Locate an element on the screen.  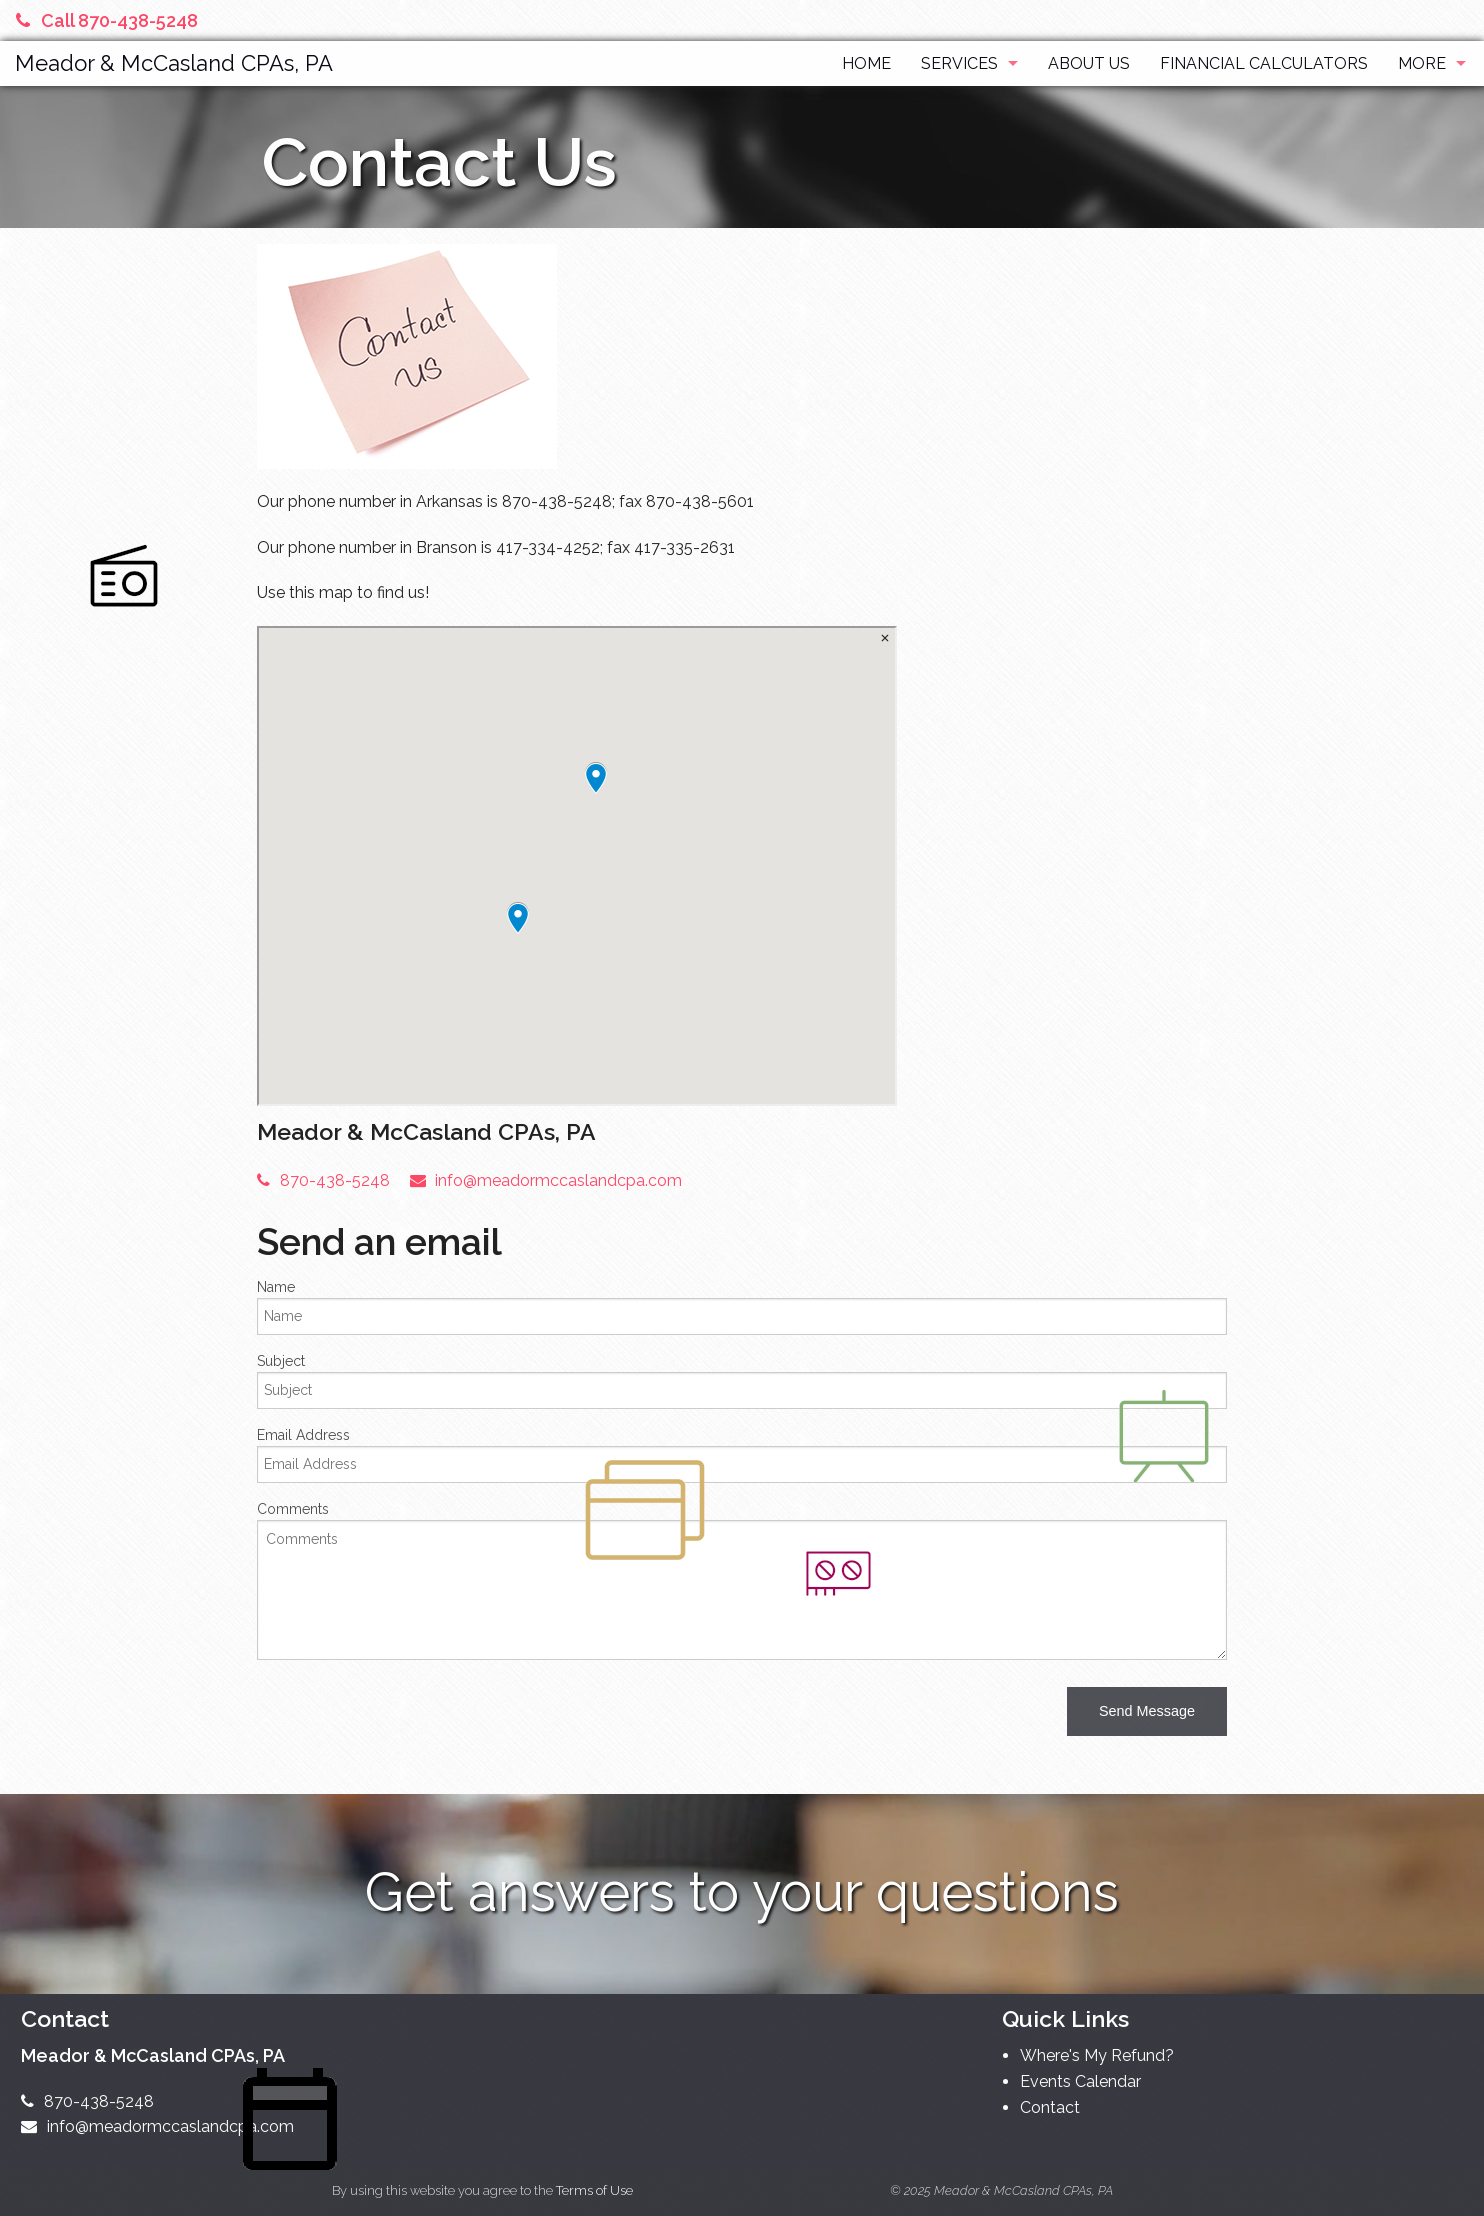
open radio or audio streaming is located at coordinates (124, 581).